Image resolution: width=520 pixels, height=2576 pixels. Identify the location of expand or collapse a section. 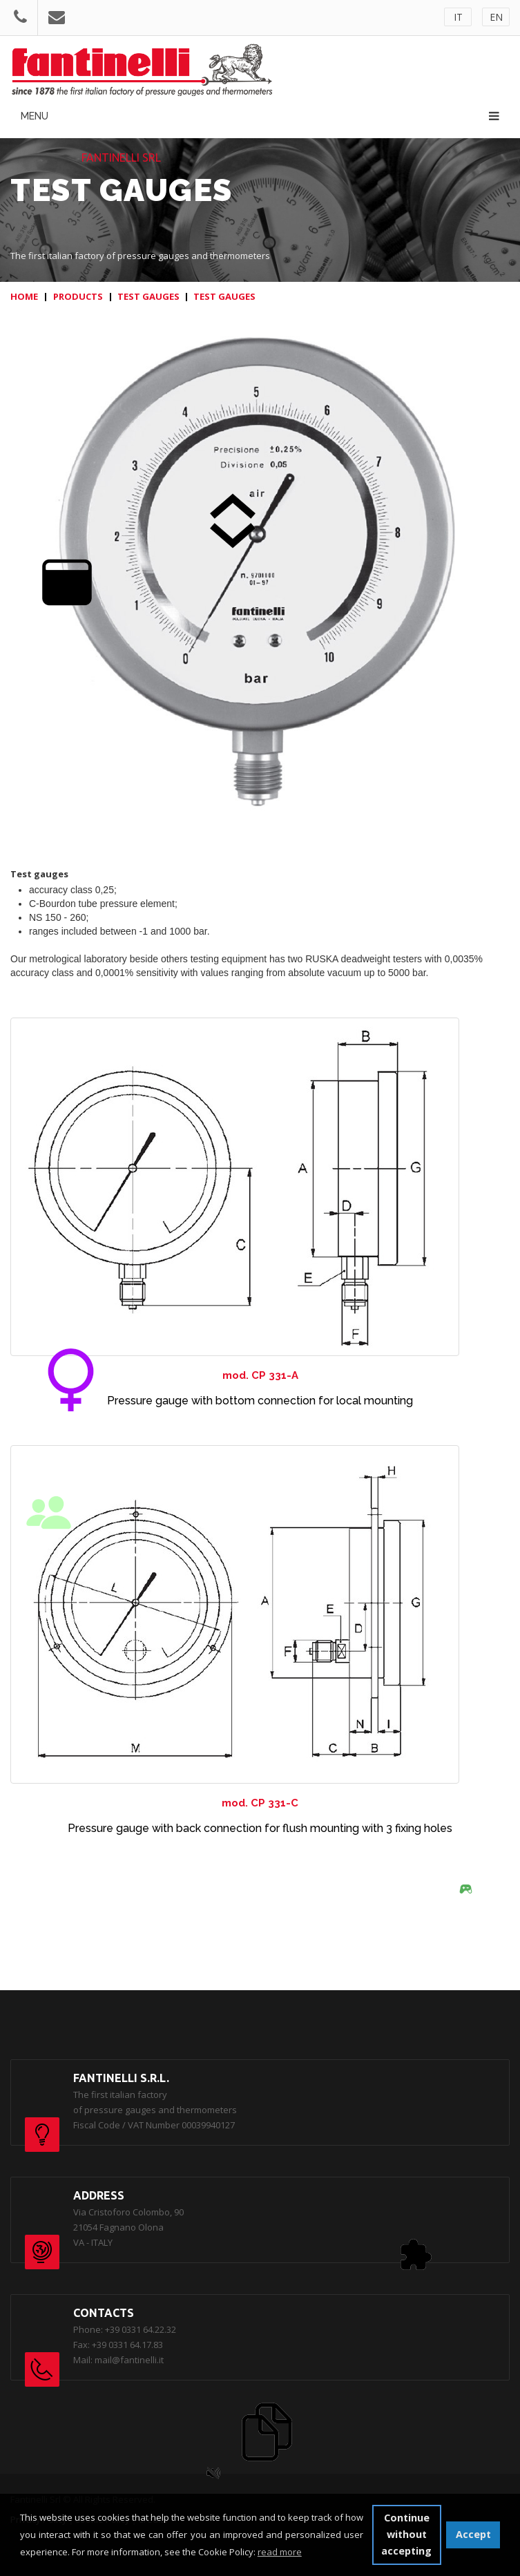
(233, 521).